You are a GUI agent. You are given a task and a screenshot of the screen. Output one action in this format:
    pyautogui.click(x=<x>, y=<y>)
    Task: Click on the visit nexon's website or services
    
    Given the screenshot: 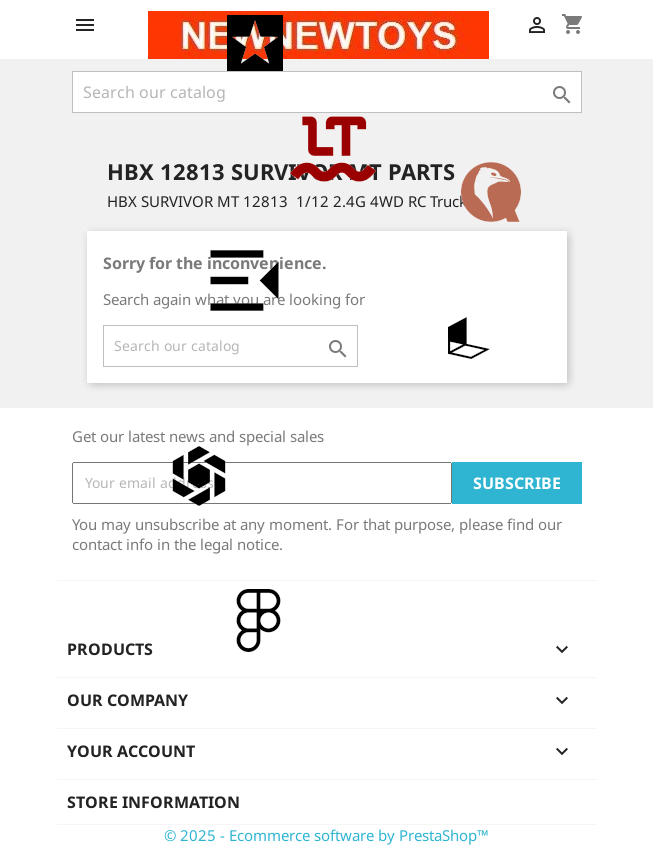 What is the action you would take?
    pyautogui.click(x=469, y=338)
    